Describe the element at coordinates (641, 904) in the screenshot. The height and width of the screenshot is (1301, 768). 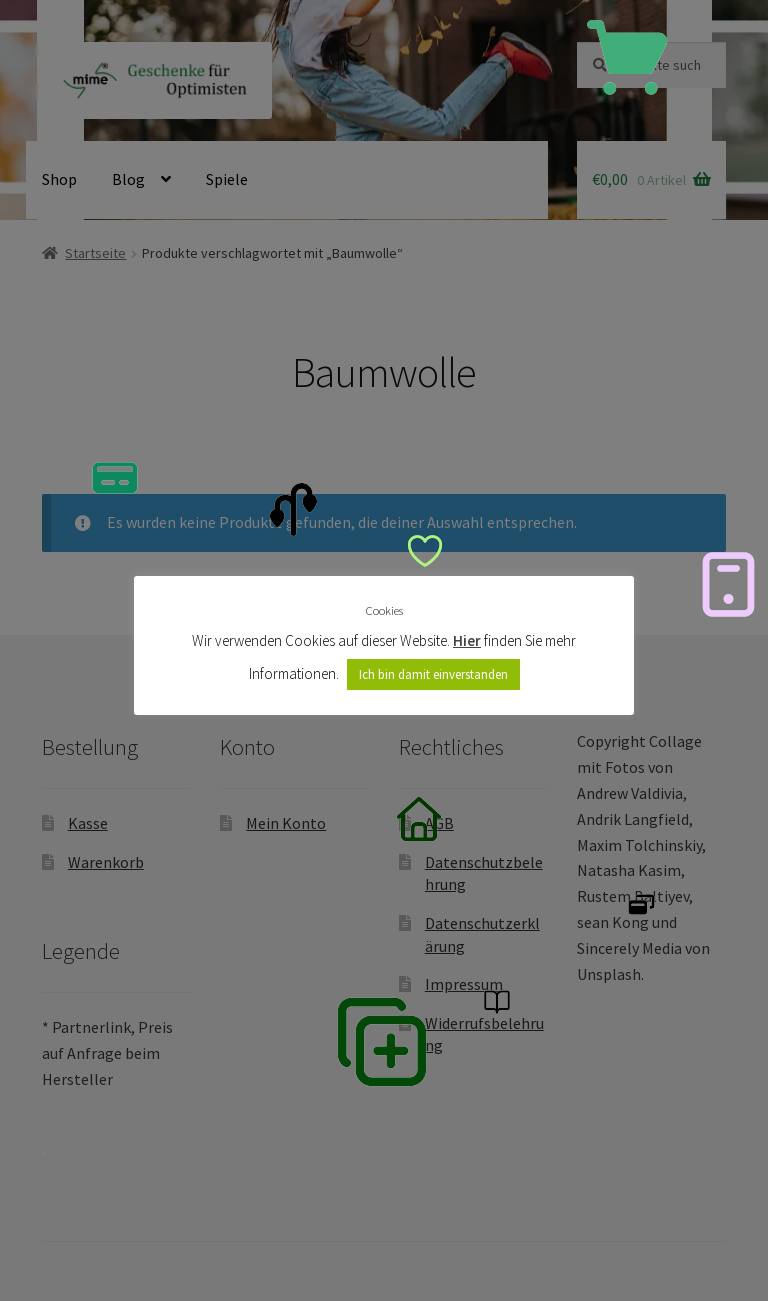
I see `restore window to previous size` at that location.